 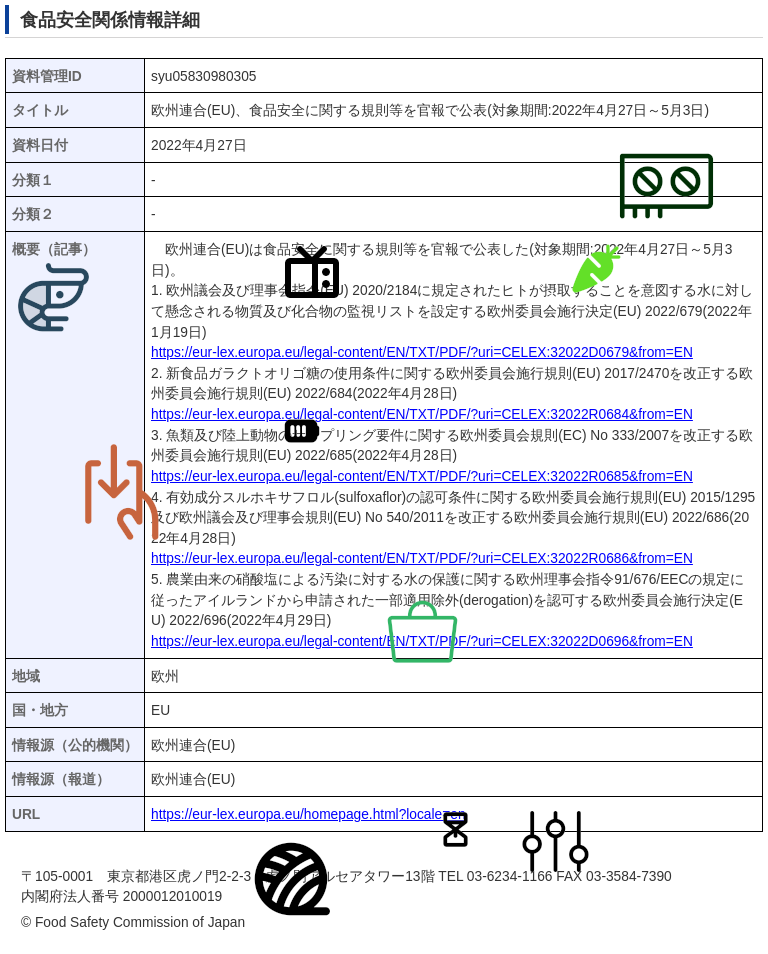 What do you see at coordinates (53, 298) in the screenshot?
I see `indicates seafood or shellfish menu category` at bounding box center [53, 298].